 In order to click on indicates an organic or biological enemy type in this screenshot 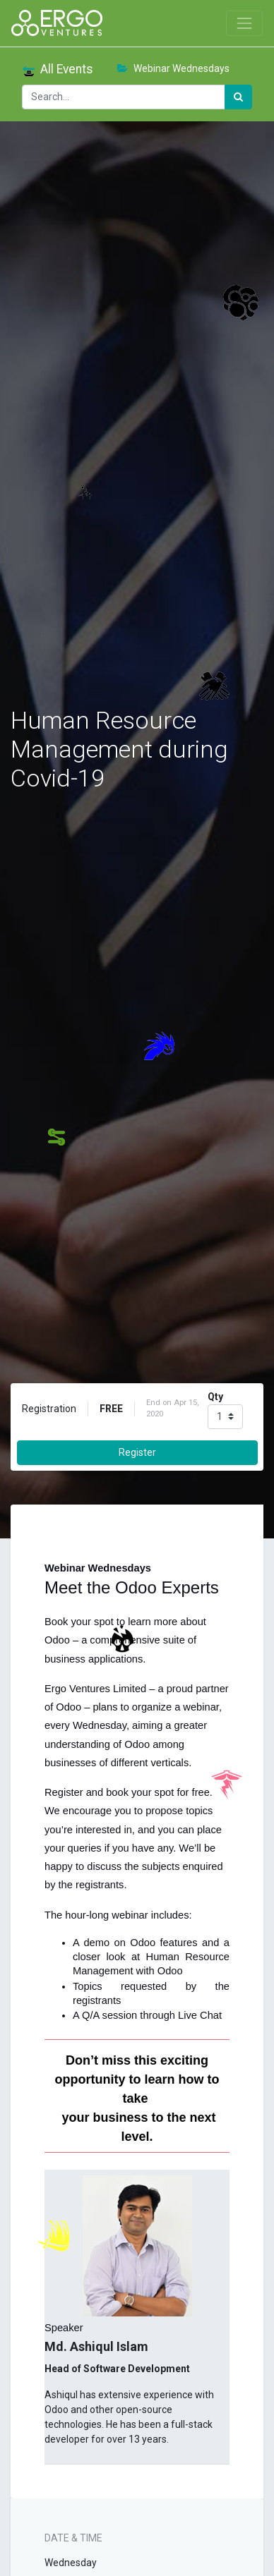, I will do `click(241, 303)`.